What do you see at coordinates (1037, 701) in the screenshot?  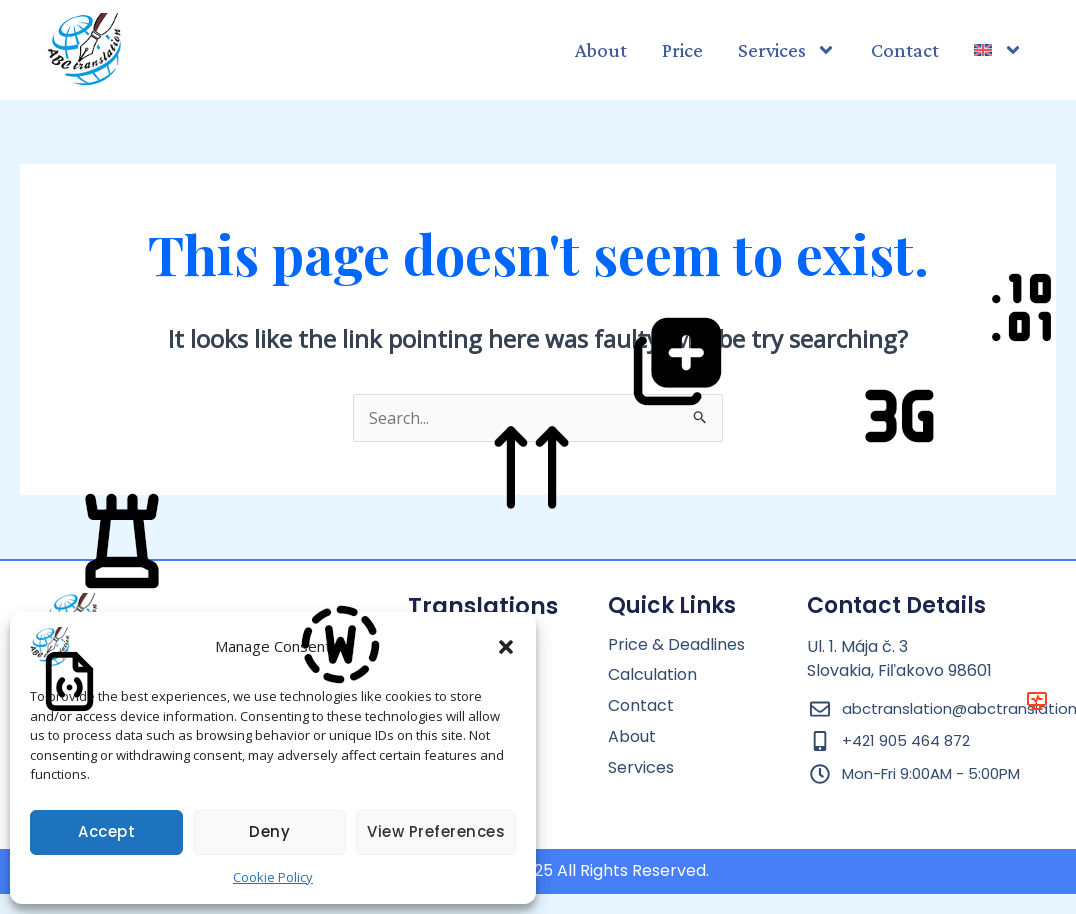 I see `view heart rate or vital sign data` at bounding box center [1037, 701].